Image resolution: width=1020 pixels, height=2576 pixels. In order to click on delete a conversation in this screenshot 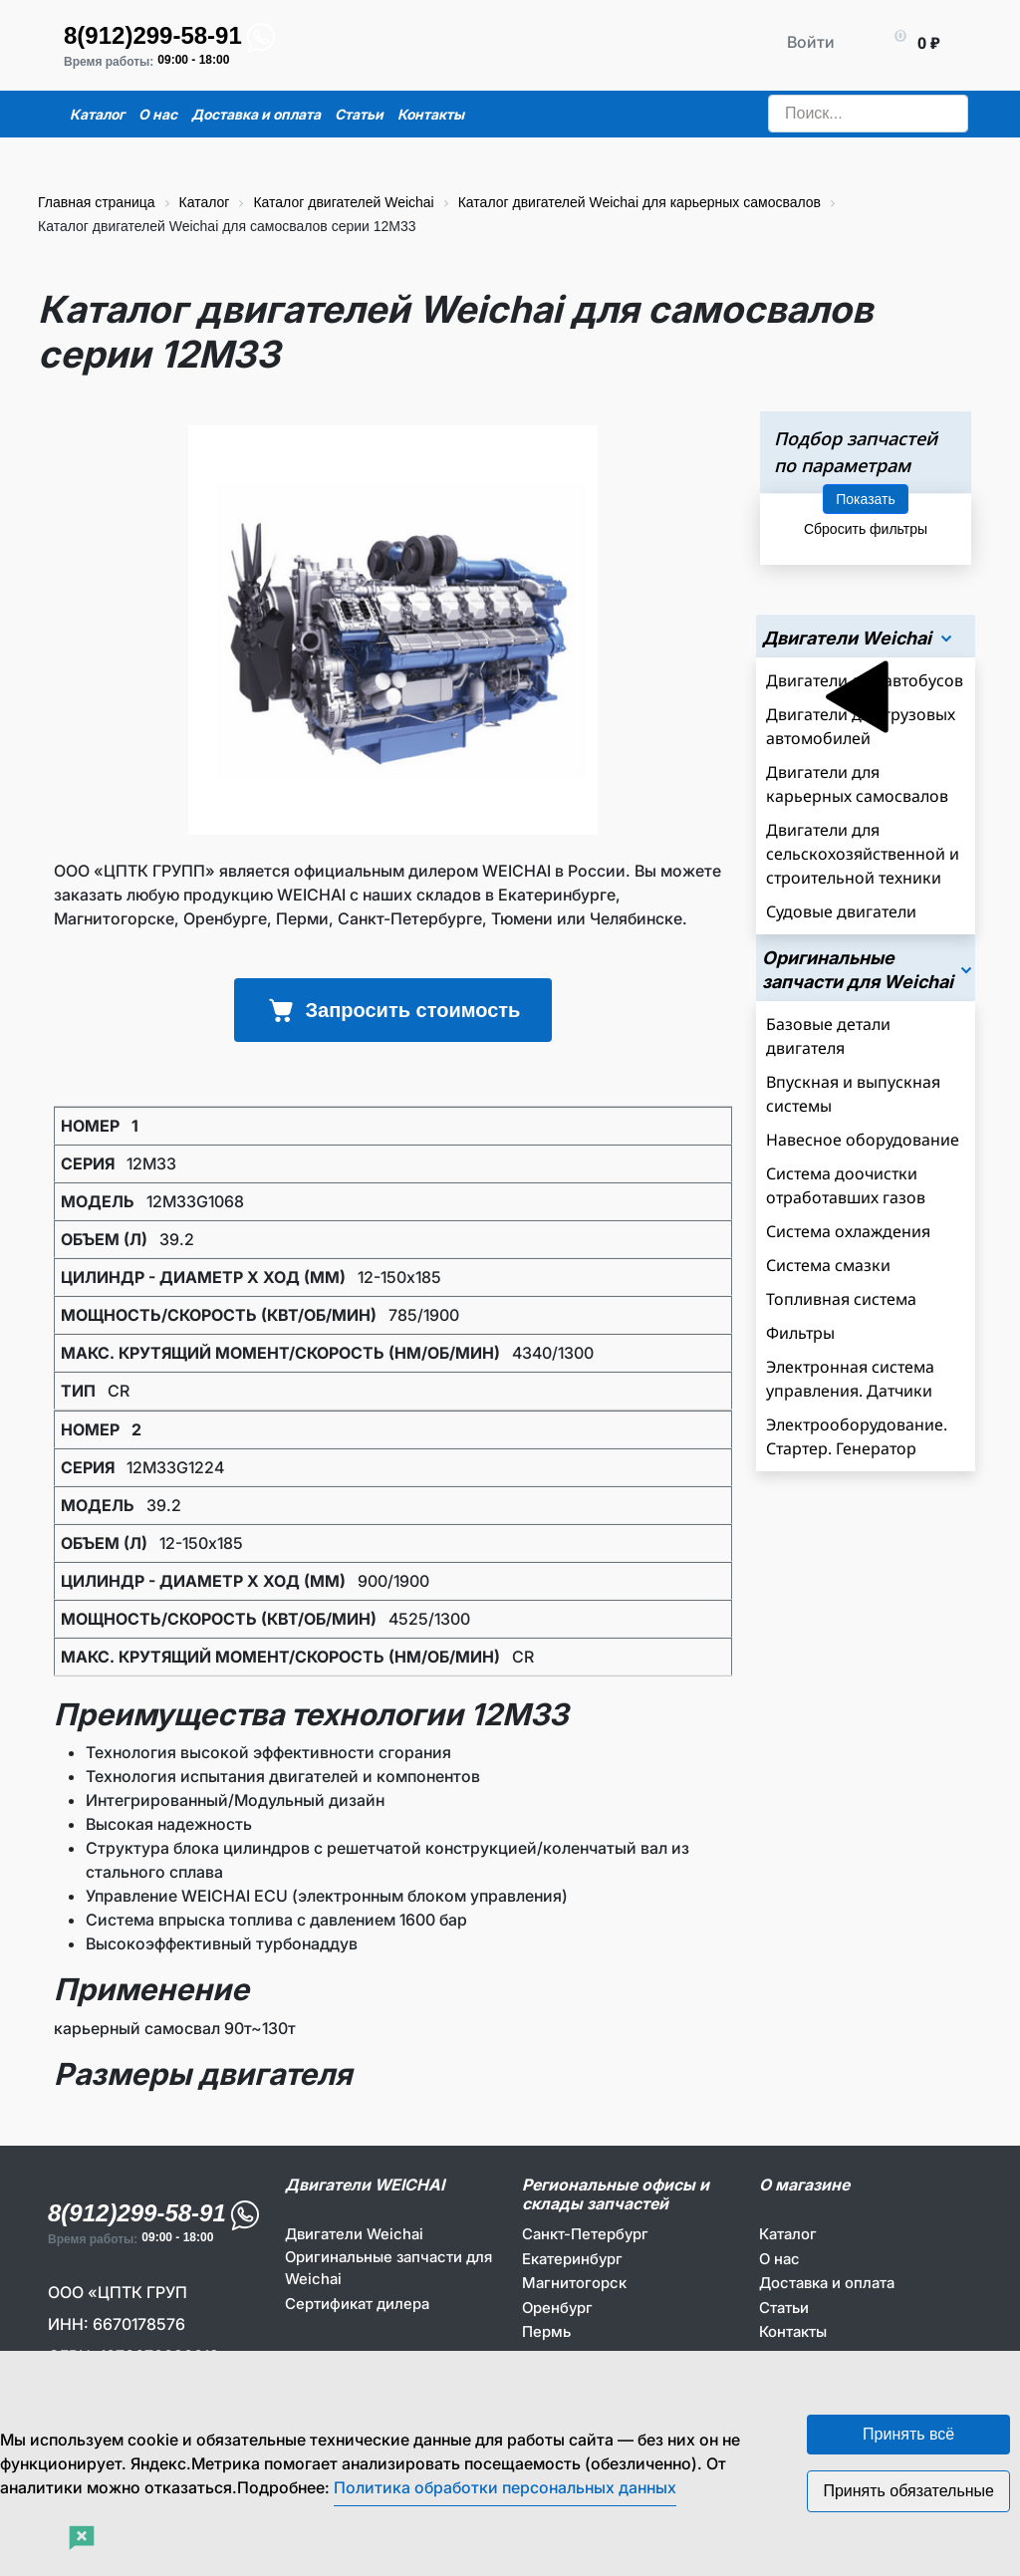, I will do `click(82, 2537)`.